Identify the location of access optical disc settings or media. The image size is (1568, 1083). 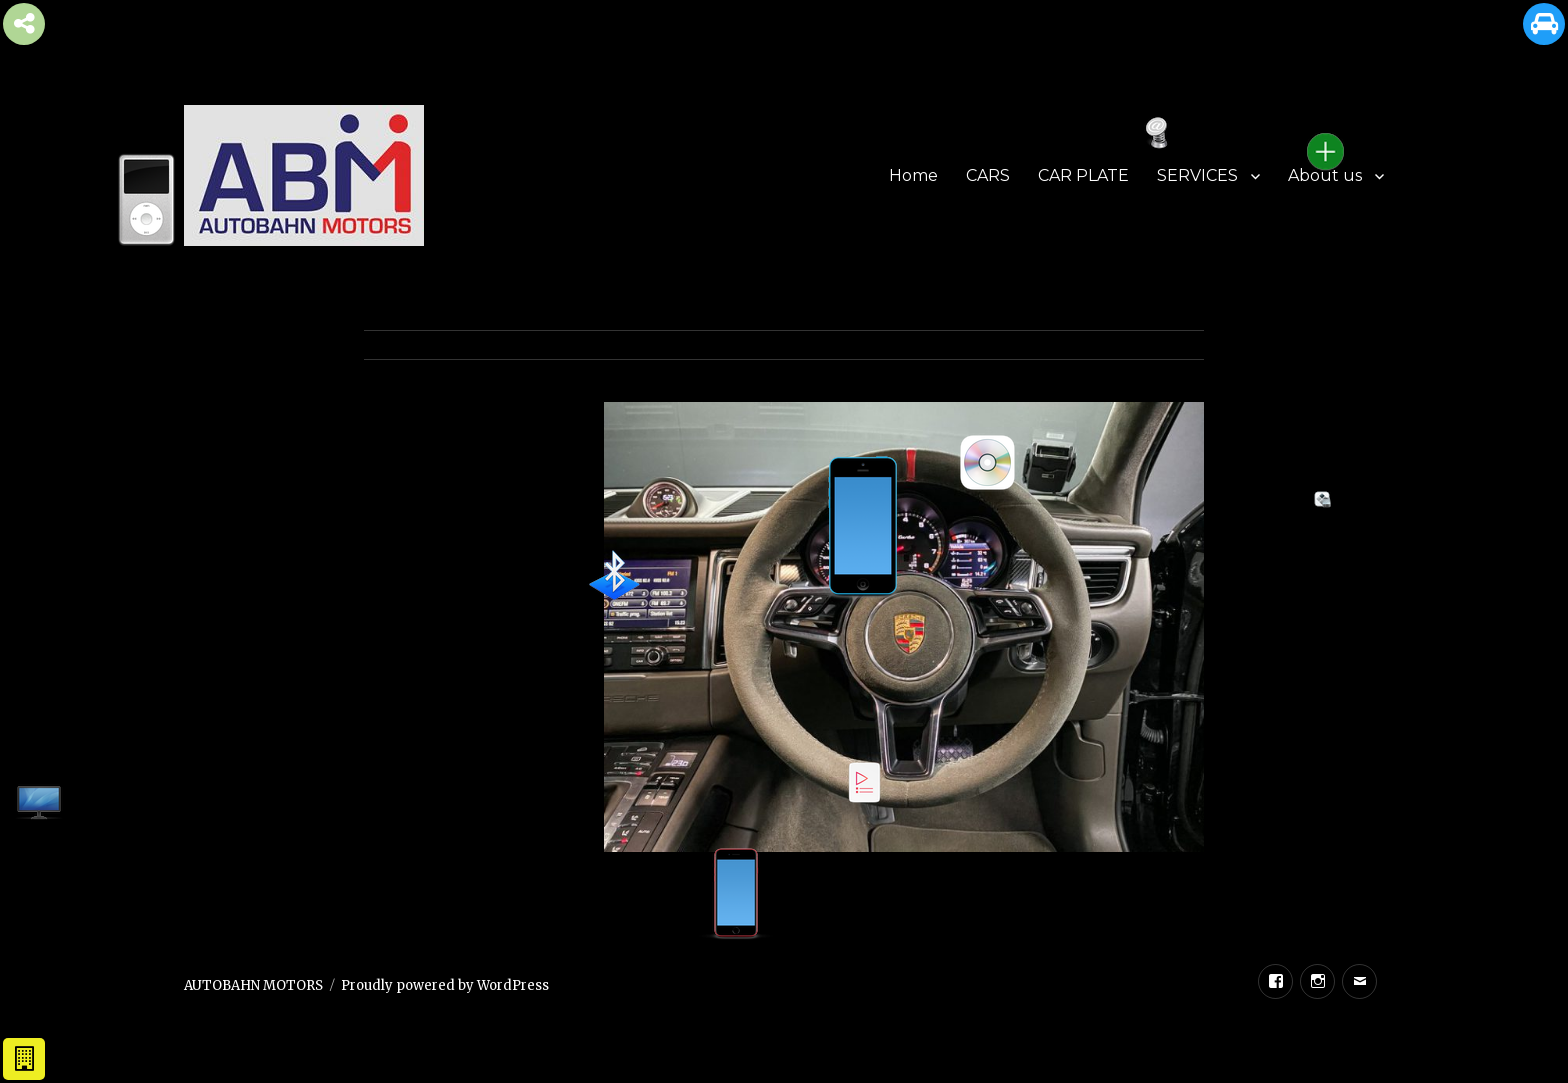
(987, 462).